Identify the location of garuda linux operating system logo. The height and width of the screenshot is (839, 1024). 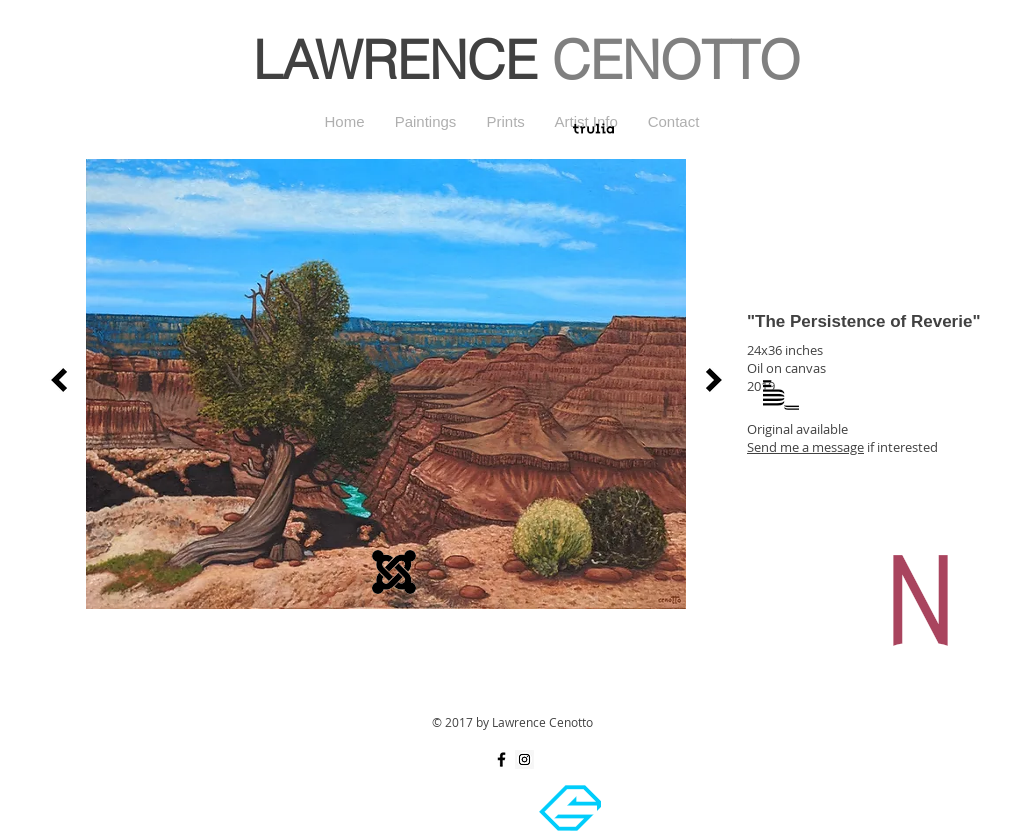
(570, 808).